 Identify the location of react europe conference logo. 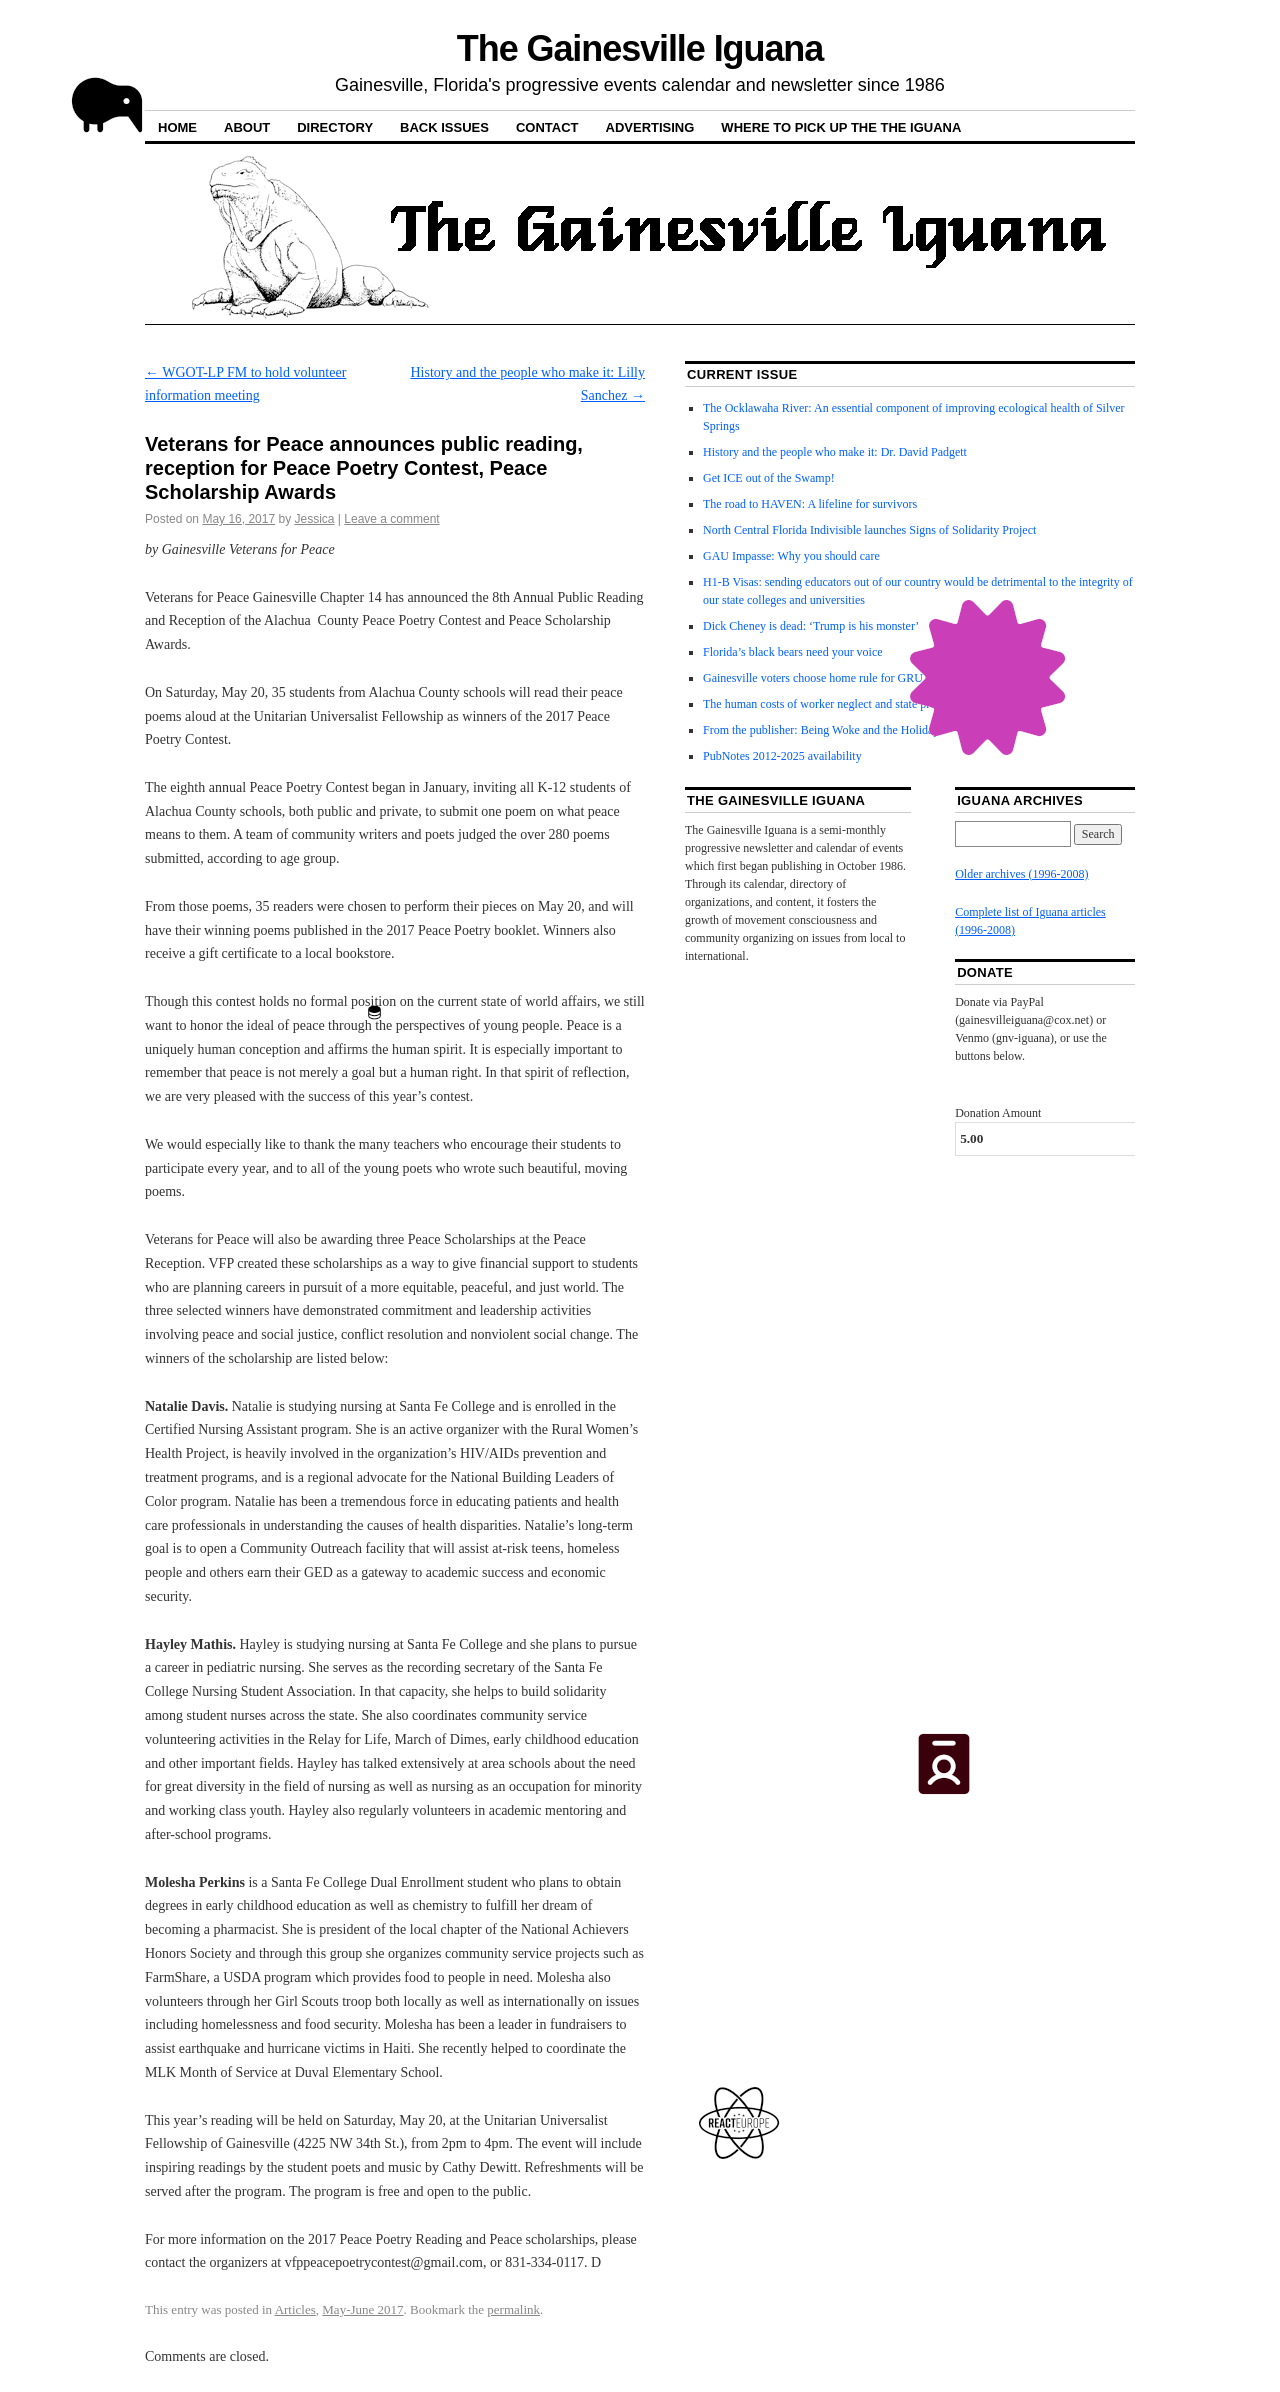
(739, 2123).